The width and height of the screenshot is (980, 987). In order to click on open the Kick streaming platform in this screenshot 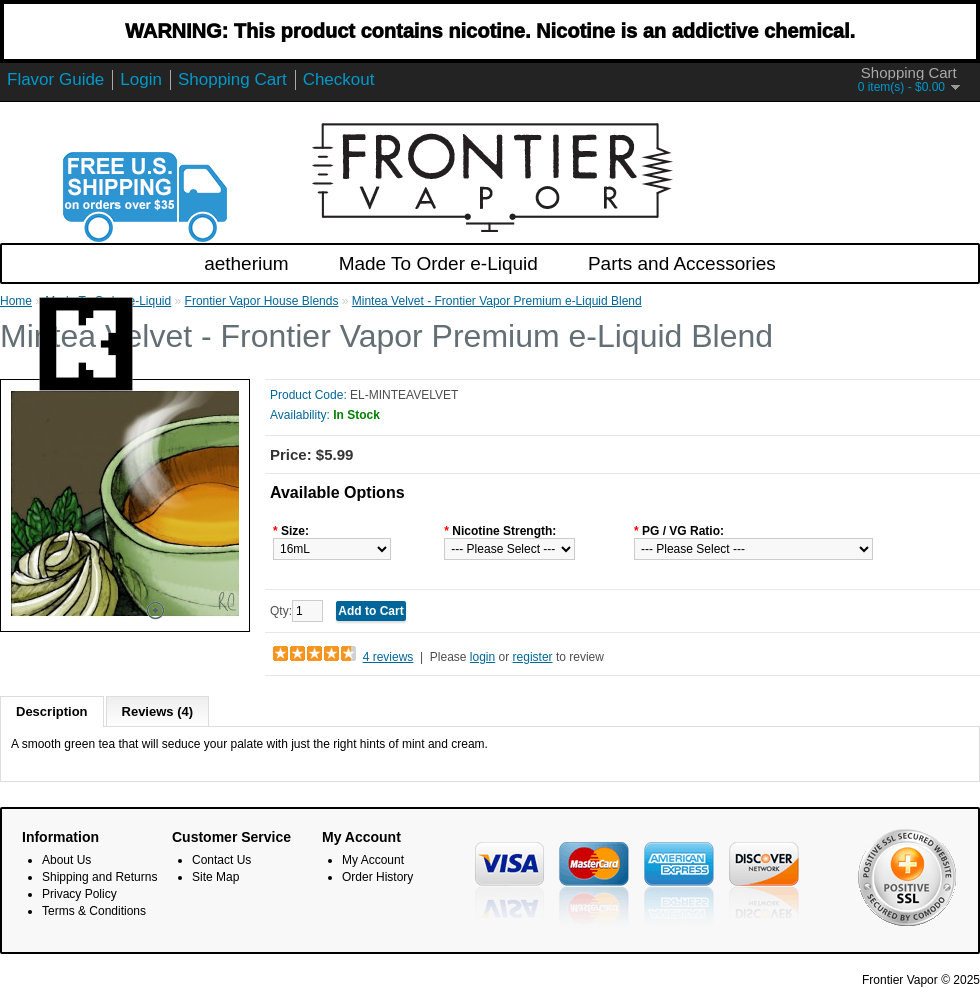, I will do `click(86, 344)`.